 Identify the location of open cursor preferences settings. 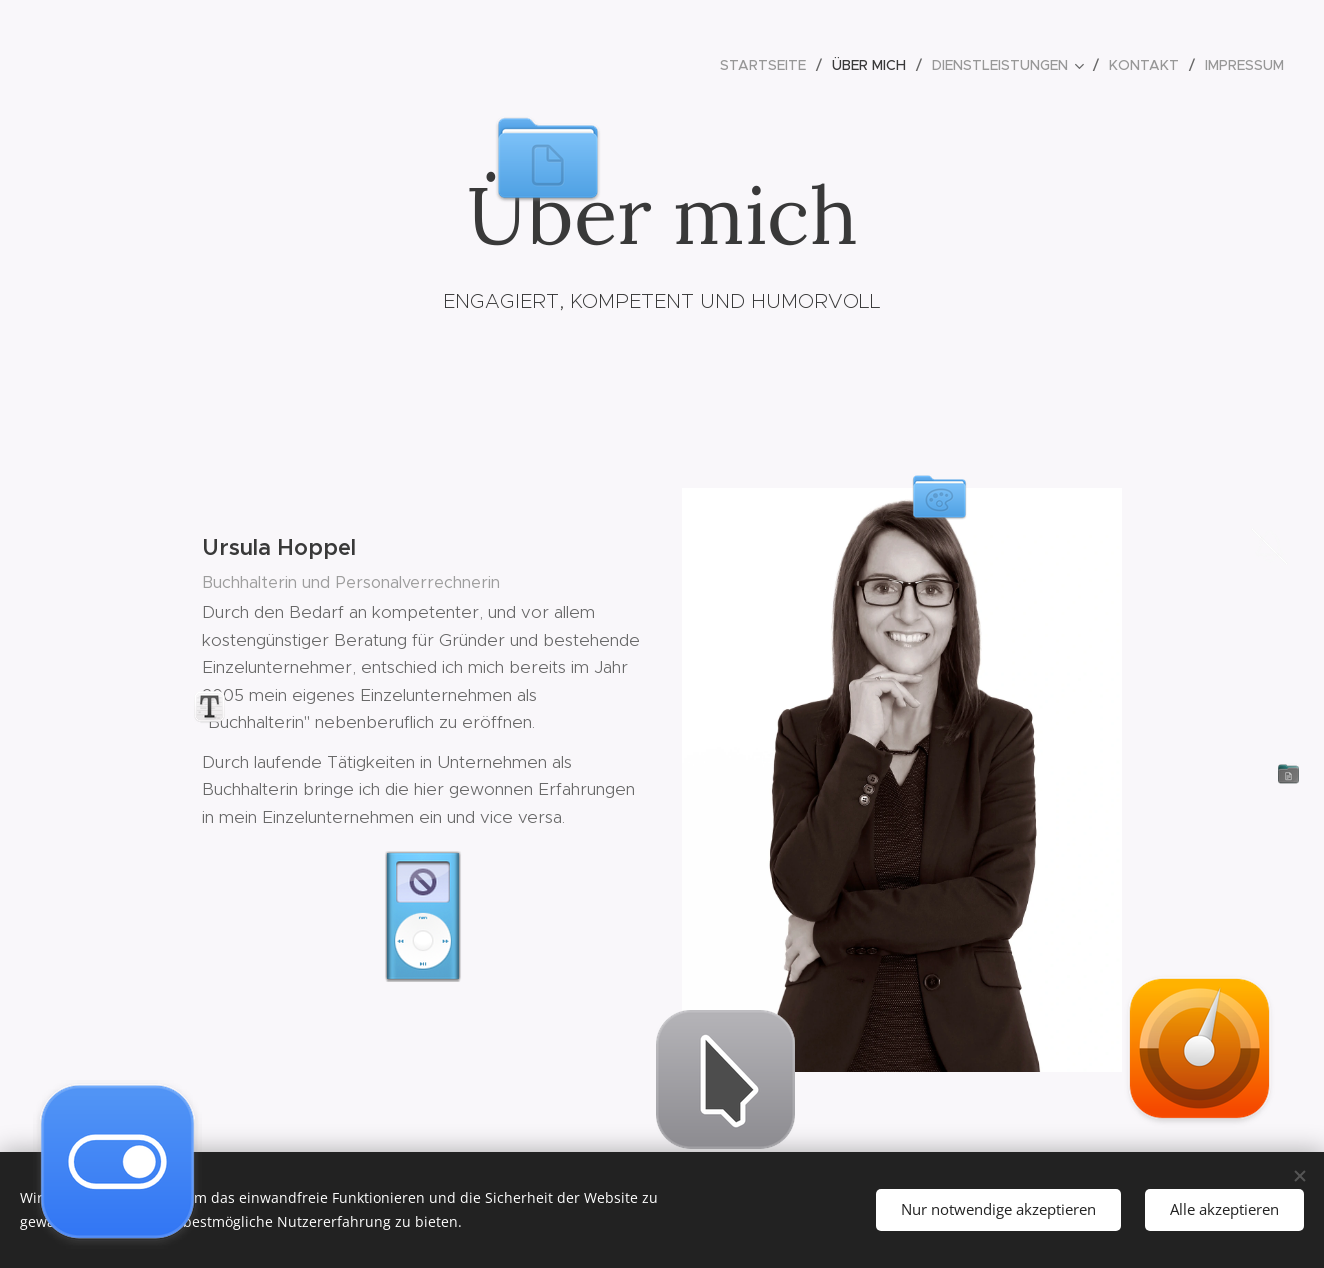
(725, 1079).